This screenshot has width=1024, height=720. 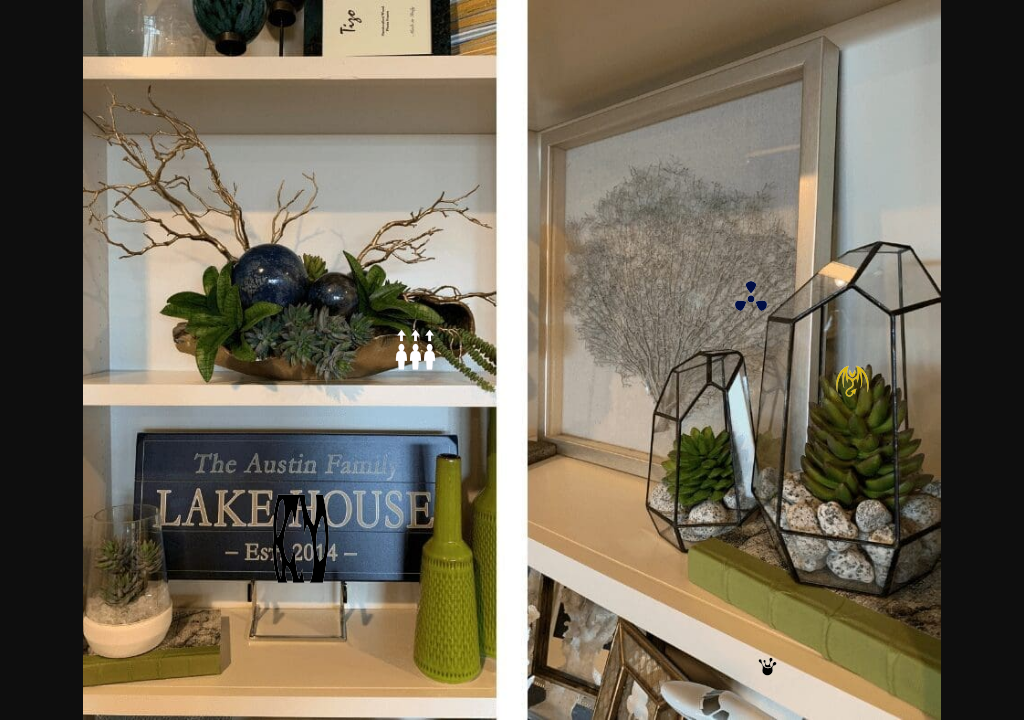 What do you see at coordinates (415, 349) in the screenshot?
I see `upgrade your team or group members` at bounding box center [415, 349].